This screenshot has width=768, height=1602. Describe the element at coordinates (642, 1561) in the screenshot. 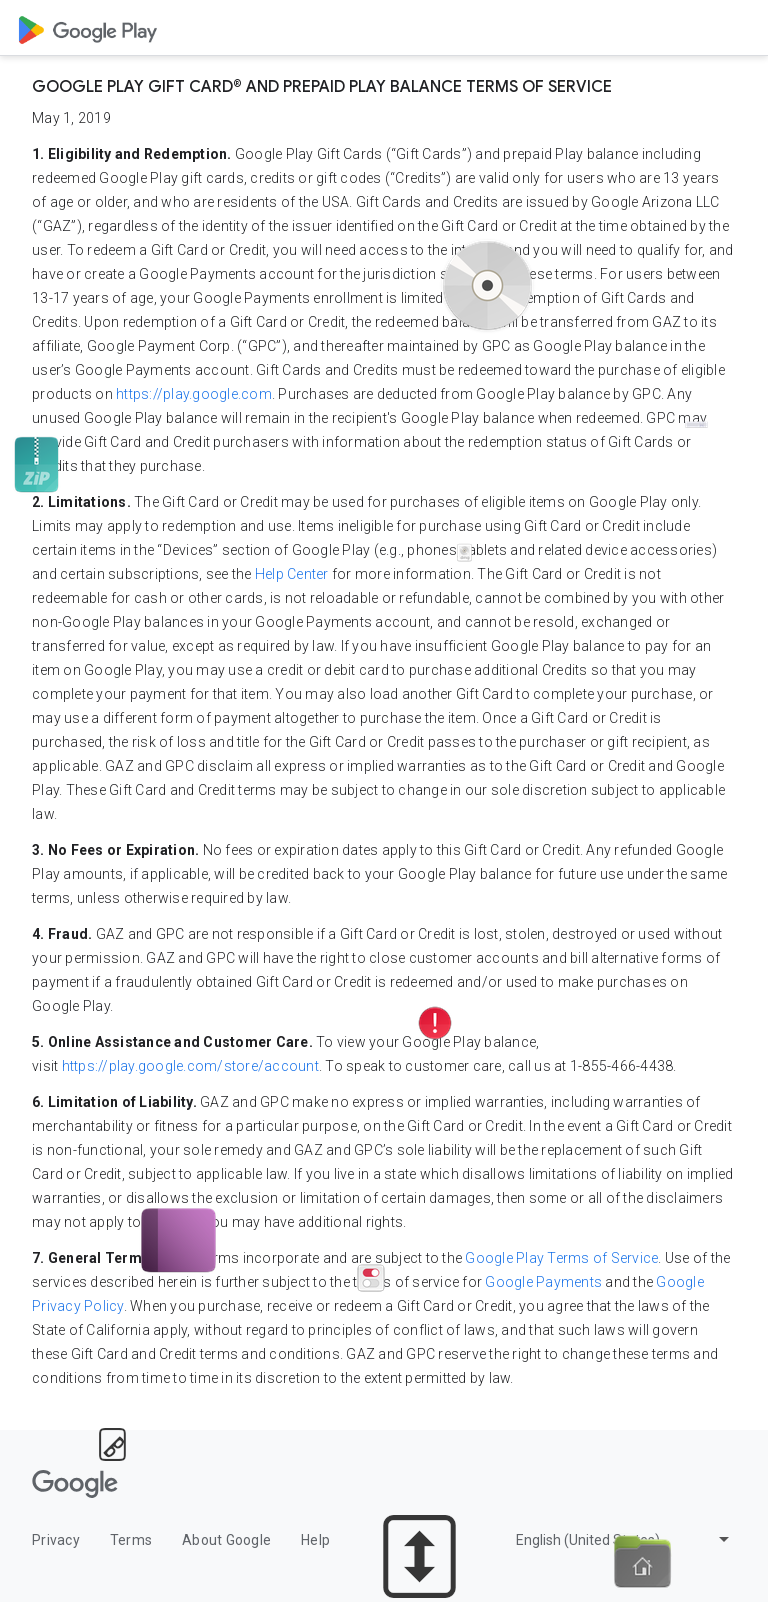

I see `access your home folder` at that location.